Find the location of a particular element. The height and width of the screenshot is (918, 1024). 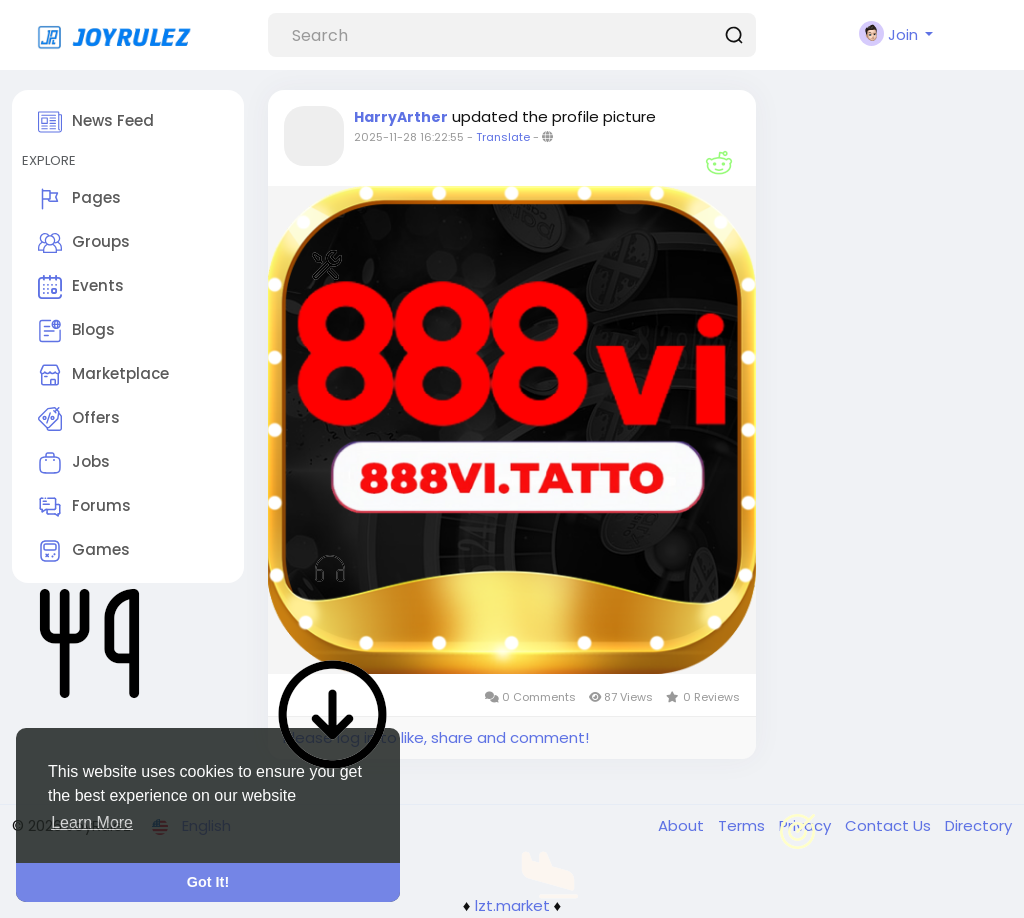

listen to audio or music is located at coordinates (330, 570).